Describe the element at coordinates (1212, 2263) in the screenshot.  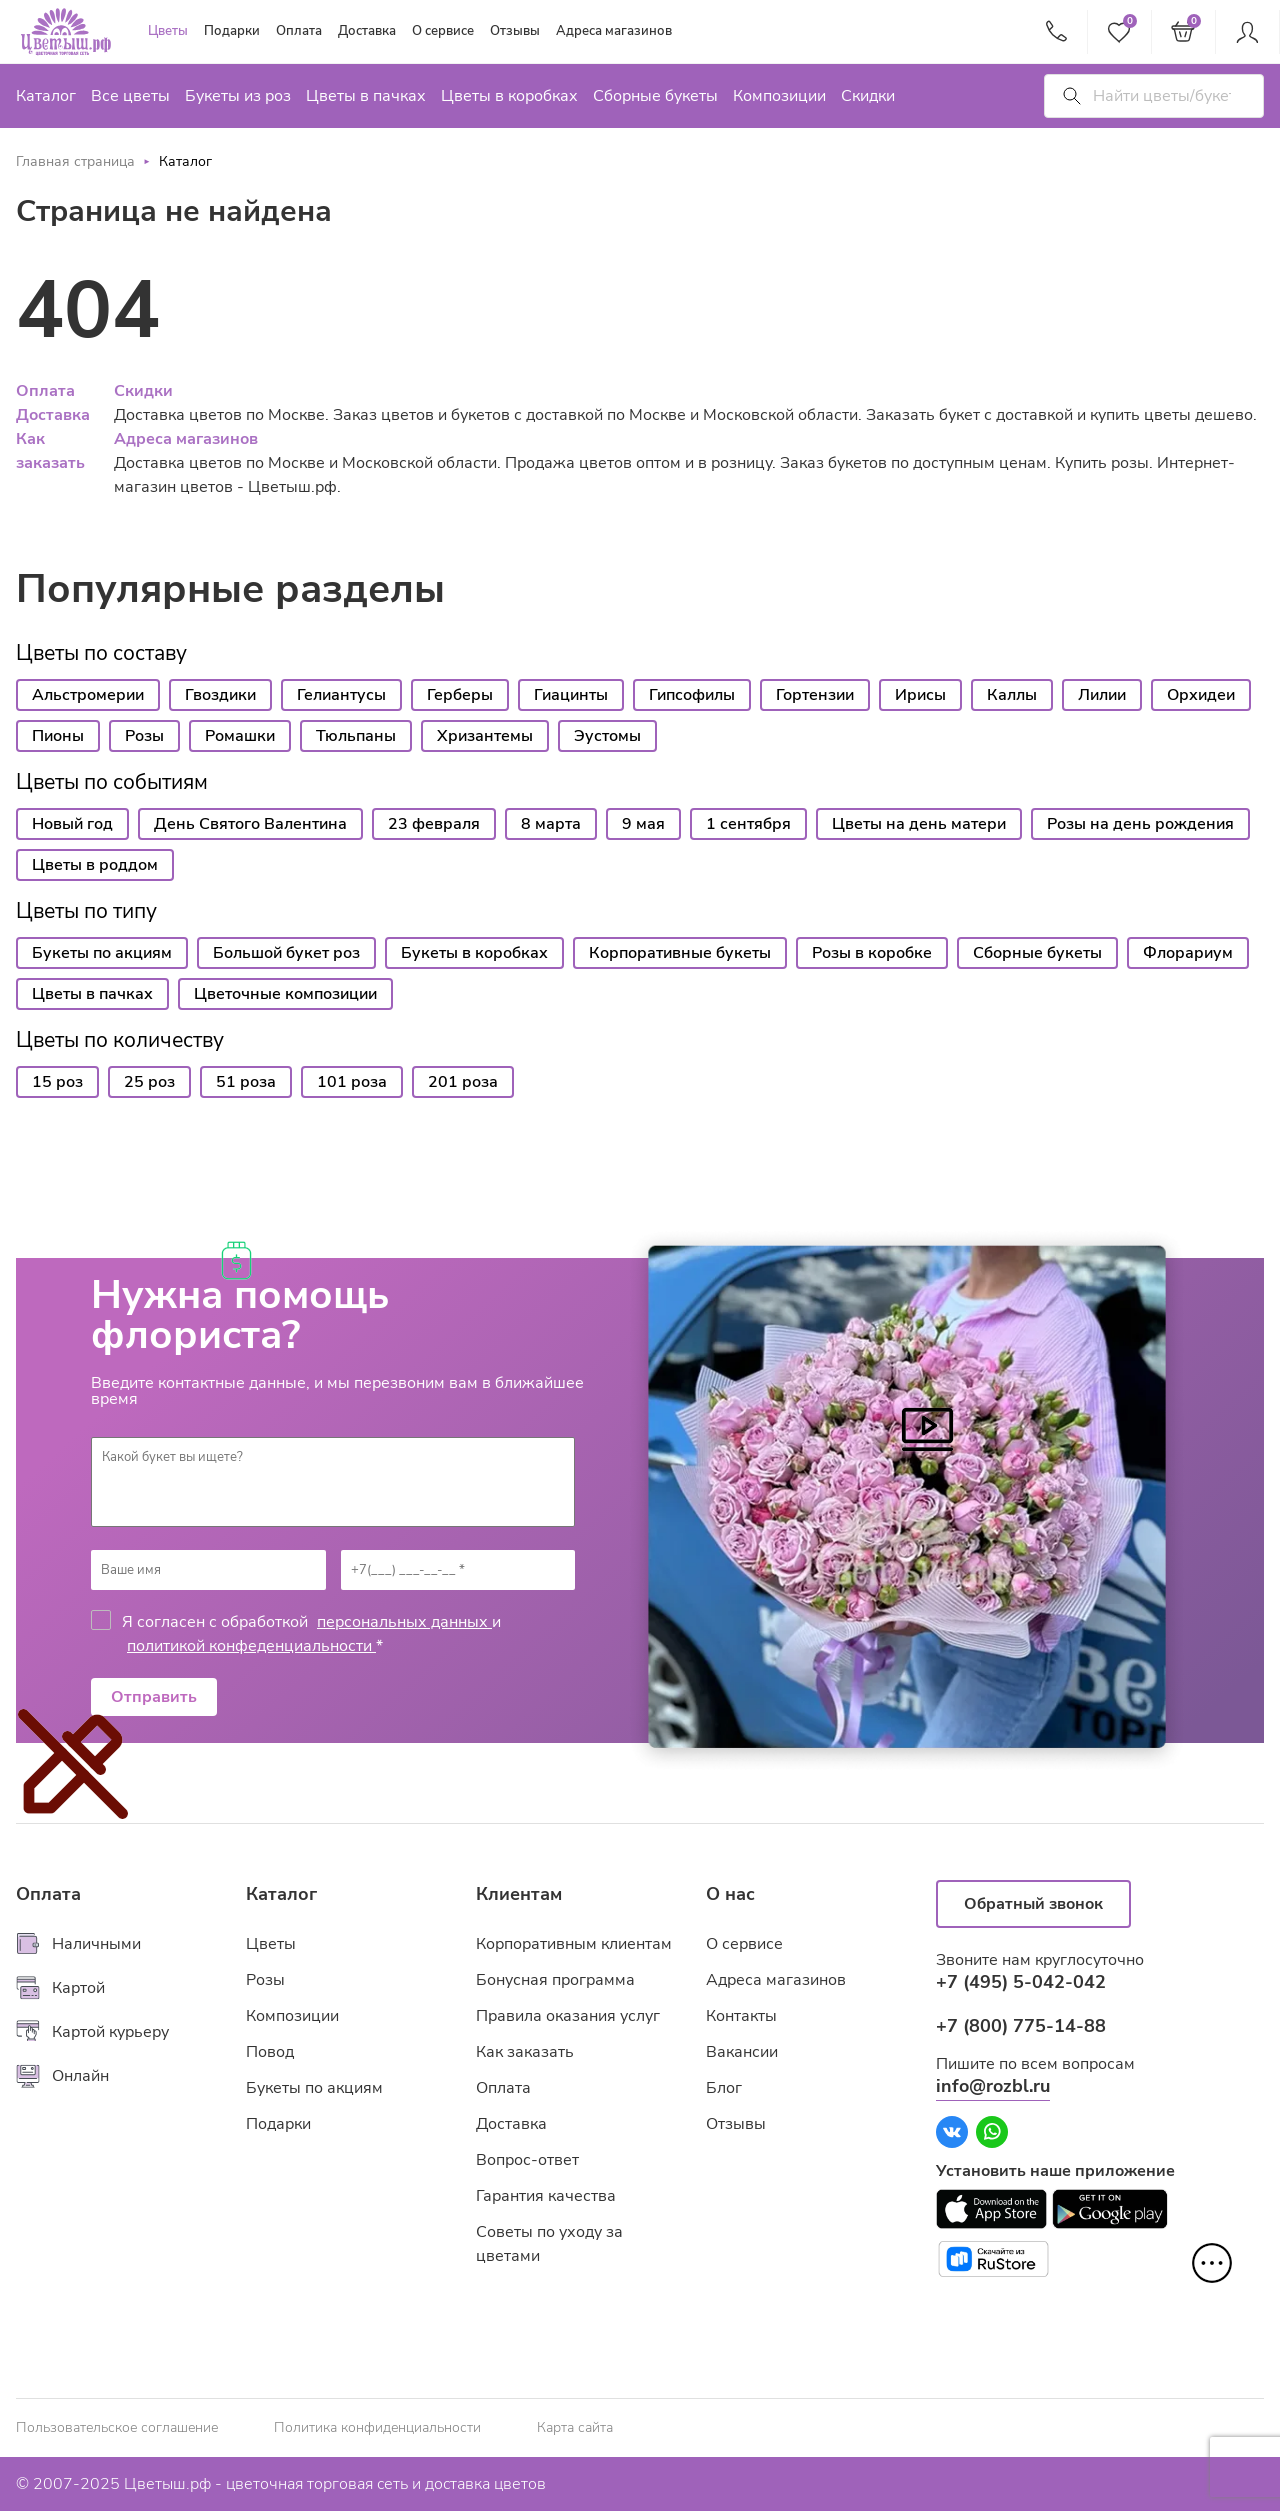
I see `open more options menu` at that location.